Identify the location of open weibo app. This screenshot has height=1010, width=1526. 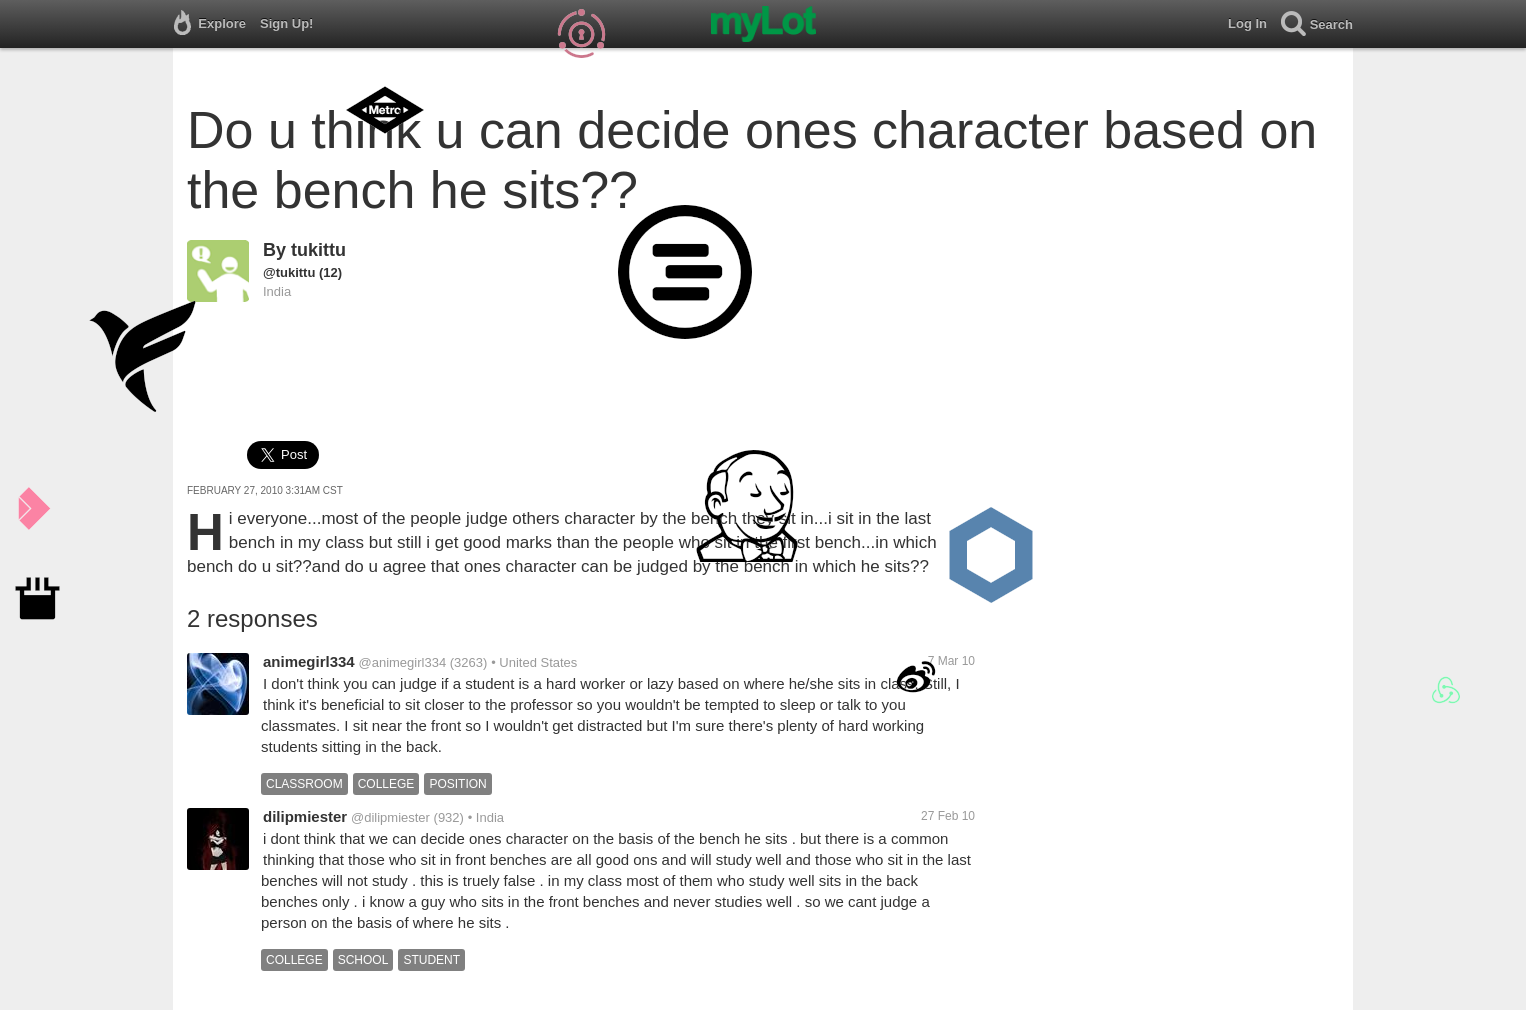
(916, 678).